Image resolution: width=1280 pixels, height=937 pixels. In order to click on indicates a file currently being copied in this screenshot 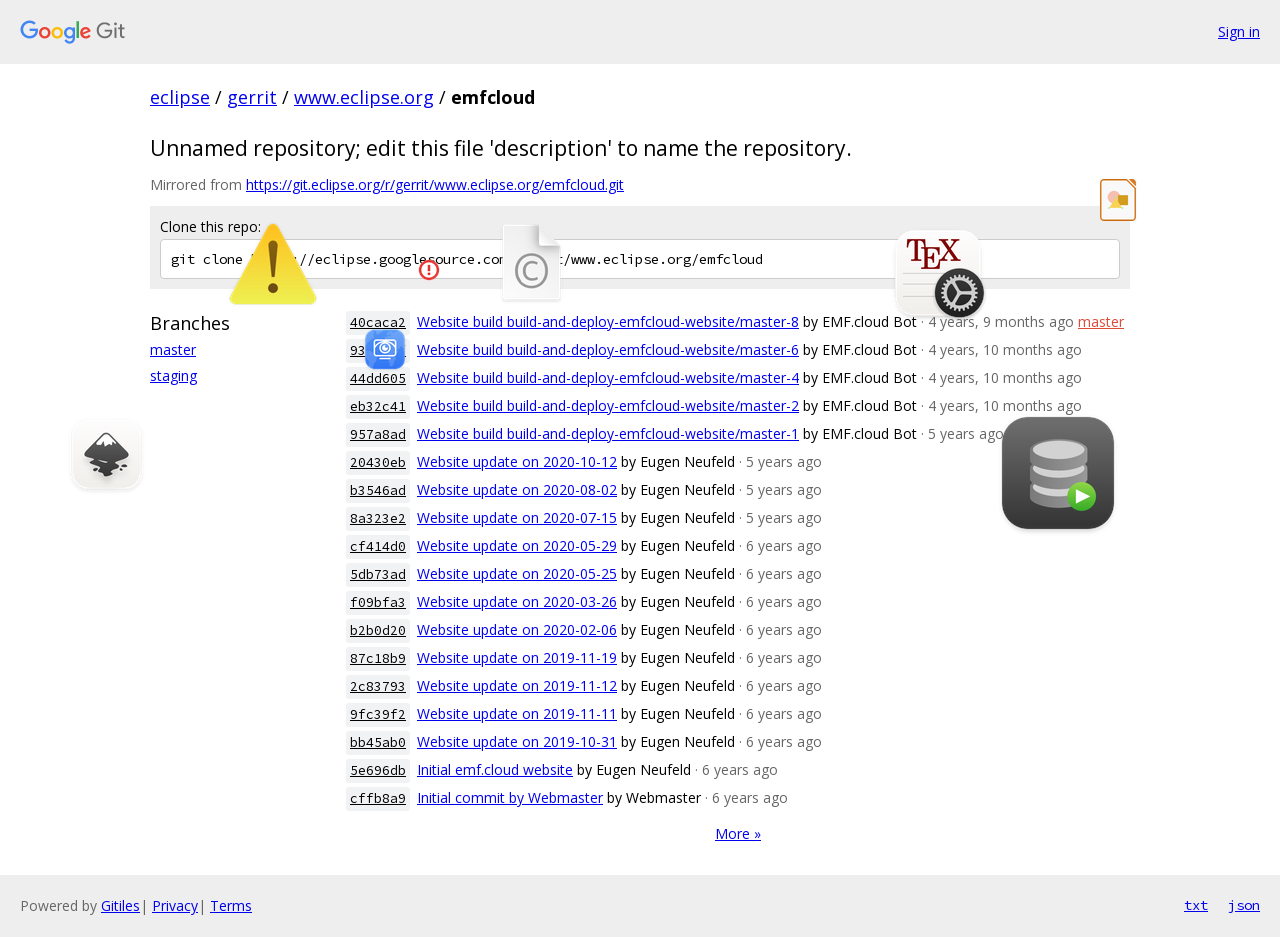, I will do `click(531, 263)`.